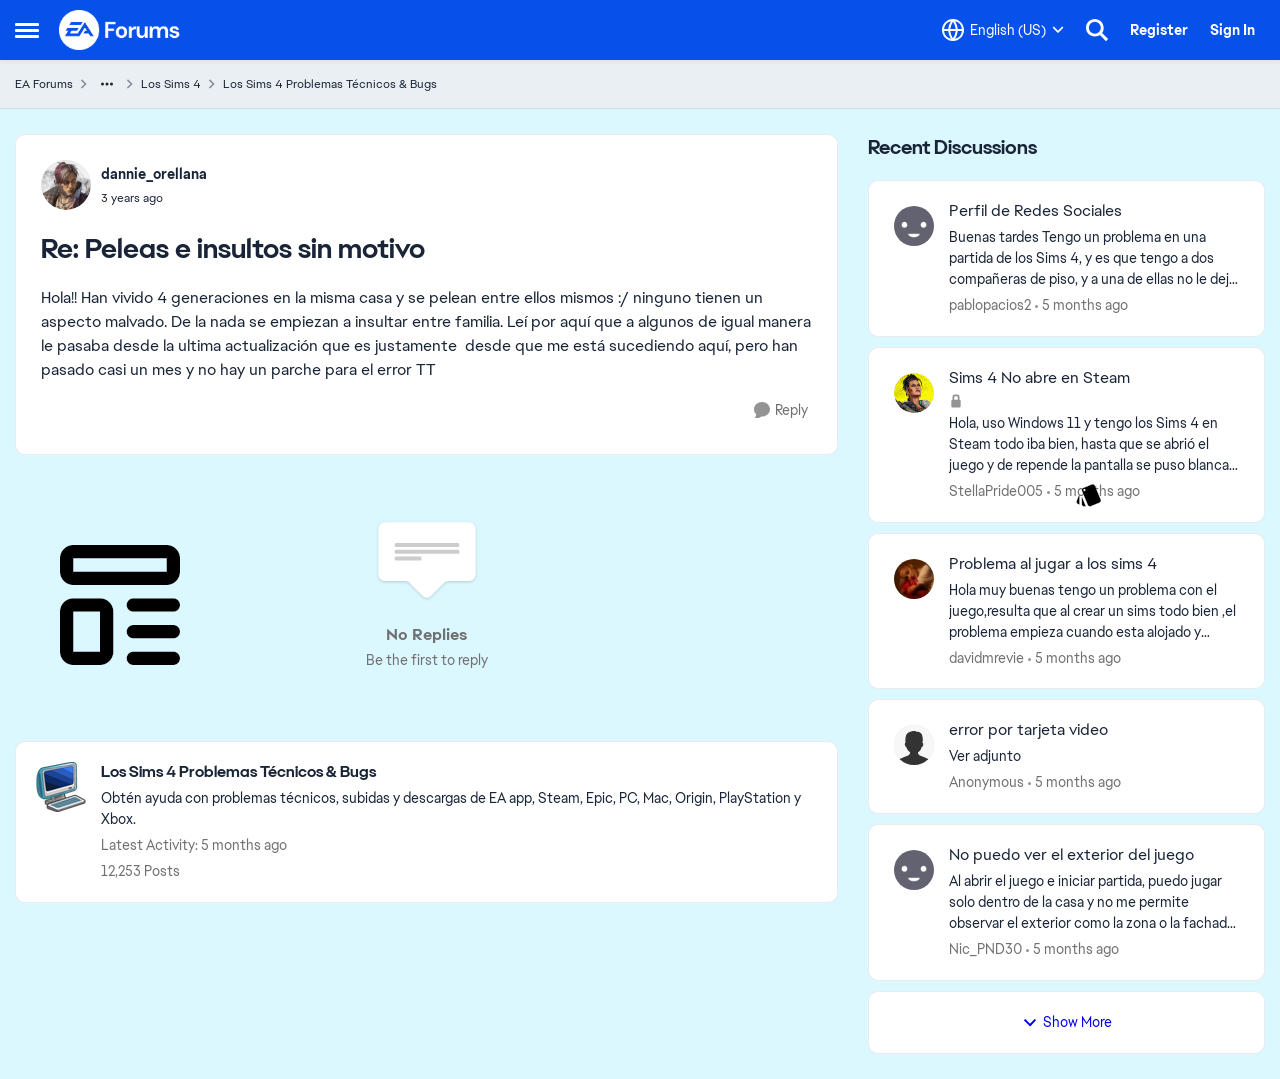 The height and width of the screenshot is (1079, 1280). I want to click on apply or change visual styles, so click(1089, 495).